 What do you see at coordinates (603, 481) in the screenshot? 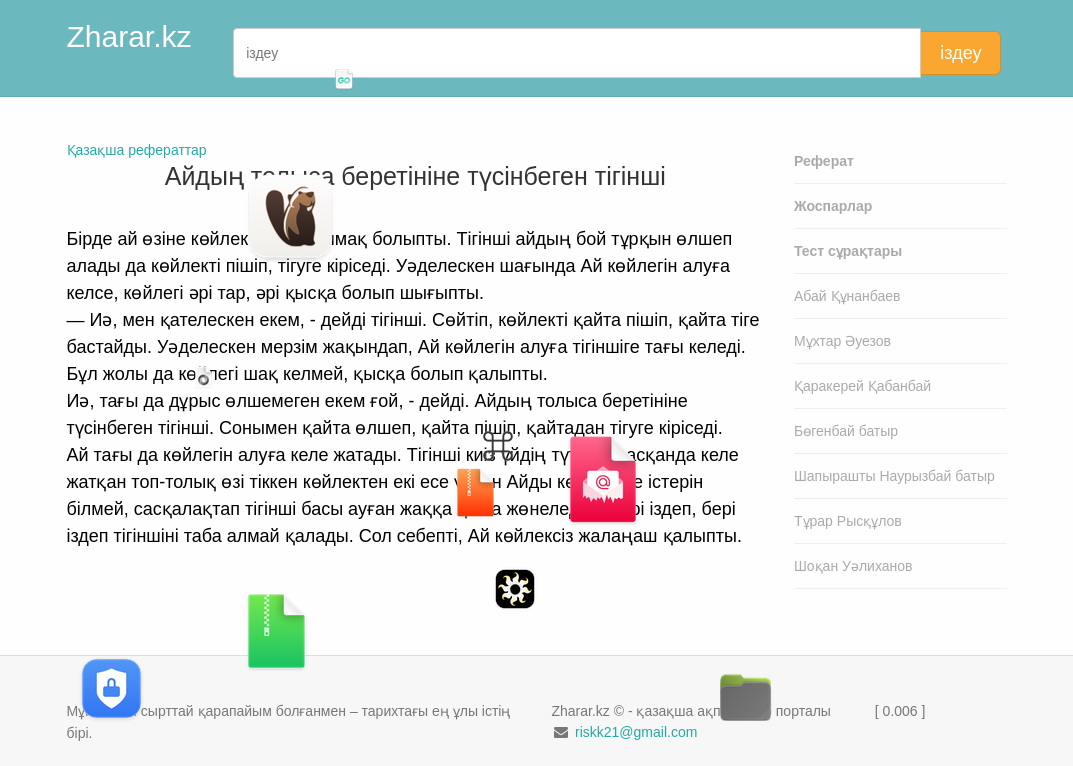
I see `a partially downloaded or incomplete email message file` at bounding box center [603, 481].